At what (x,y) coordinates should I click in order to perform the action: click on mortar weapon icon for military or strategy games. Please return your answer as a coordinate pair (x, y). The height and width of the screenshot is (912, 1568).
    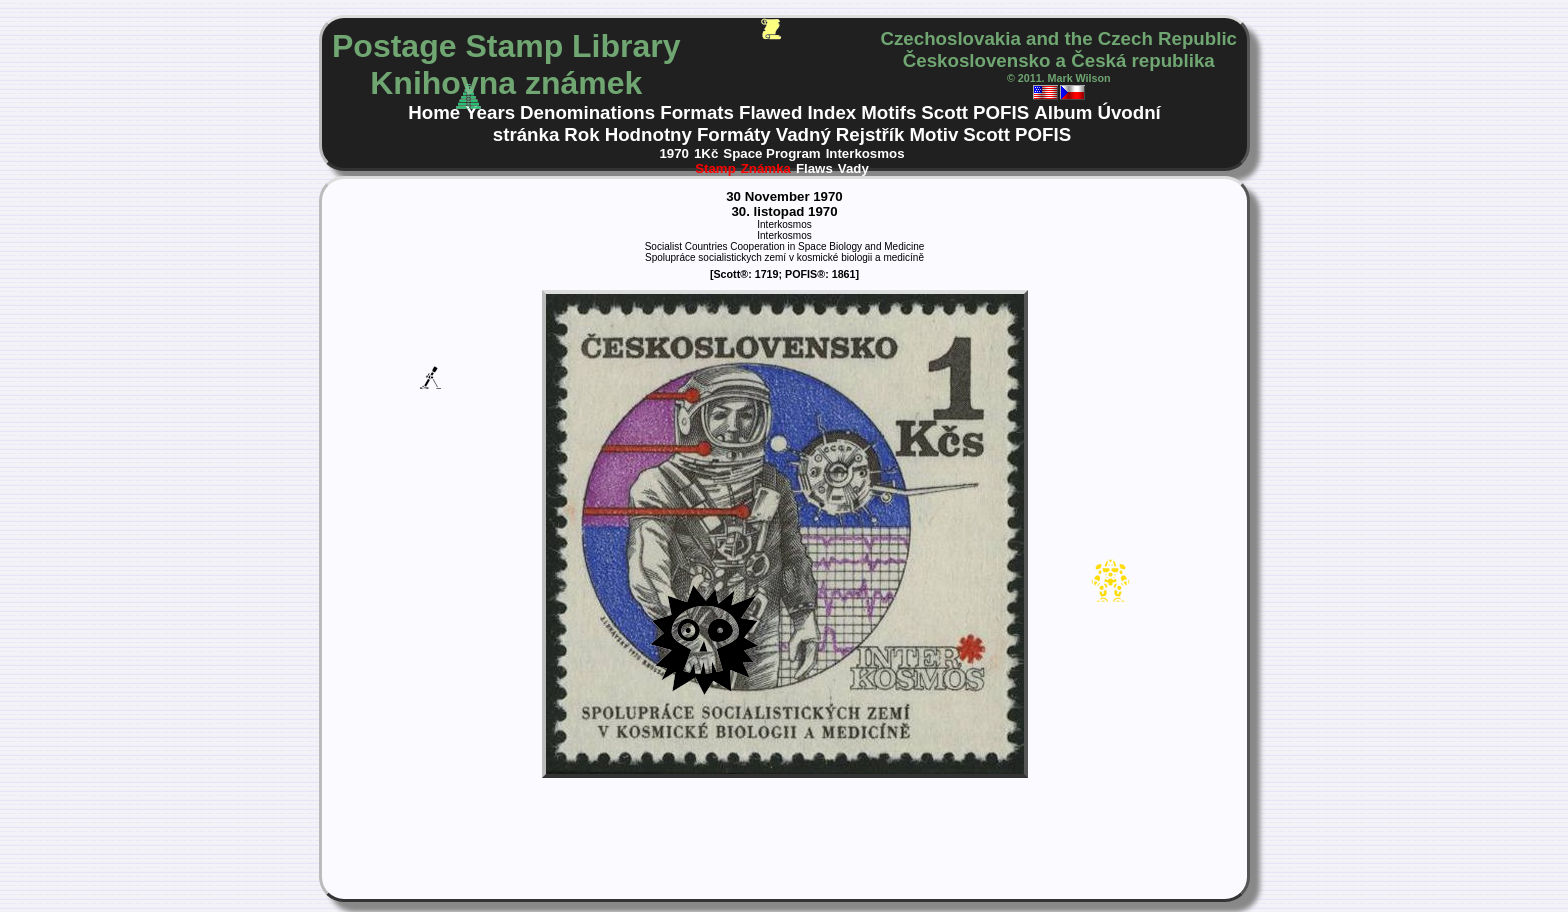
    Looking at the image, I should click on (430, 377).